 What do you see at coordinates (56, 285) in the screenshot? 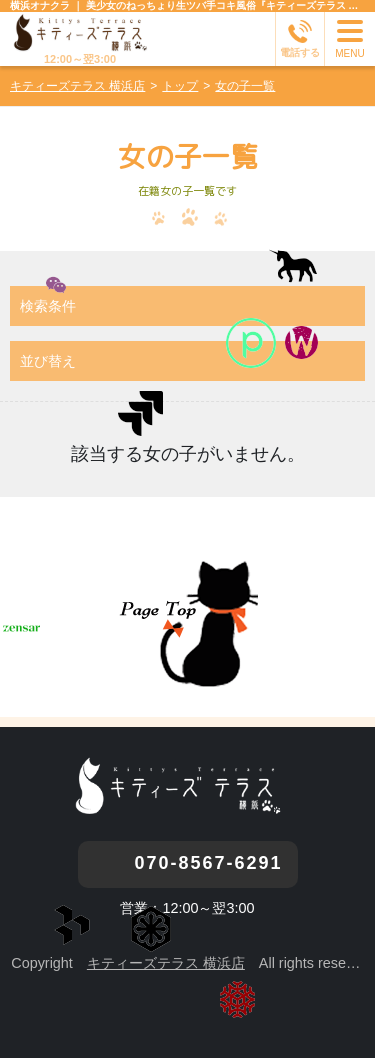
I see `open WeChat messaging app` at bounding box center [56, 285].